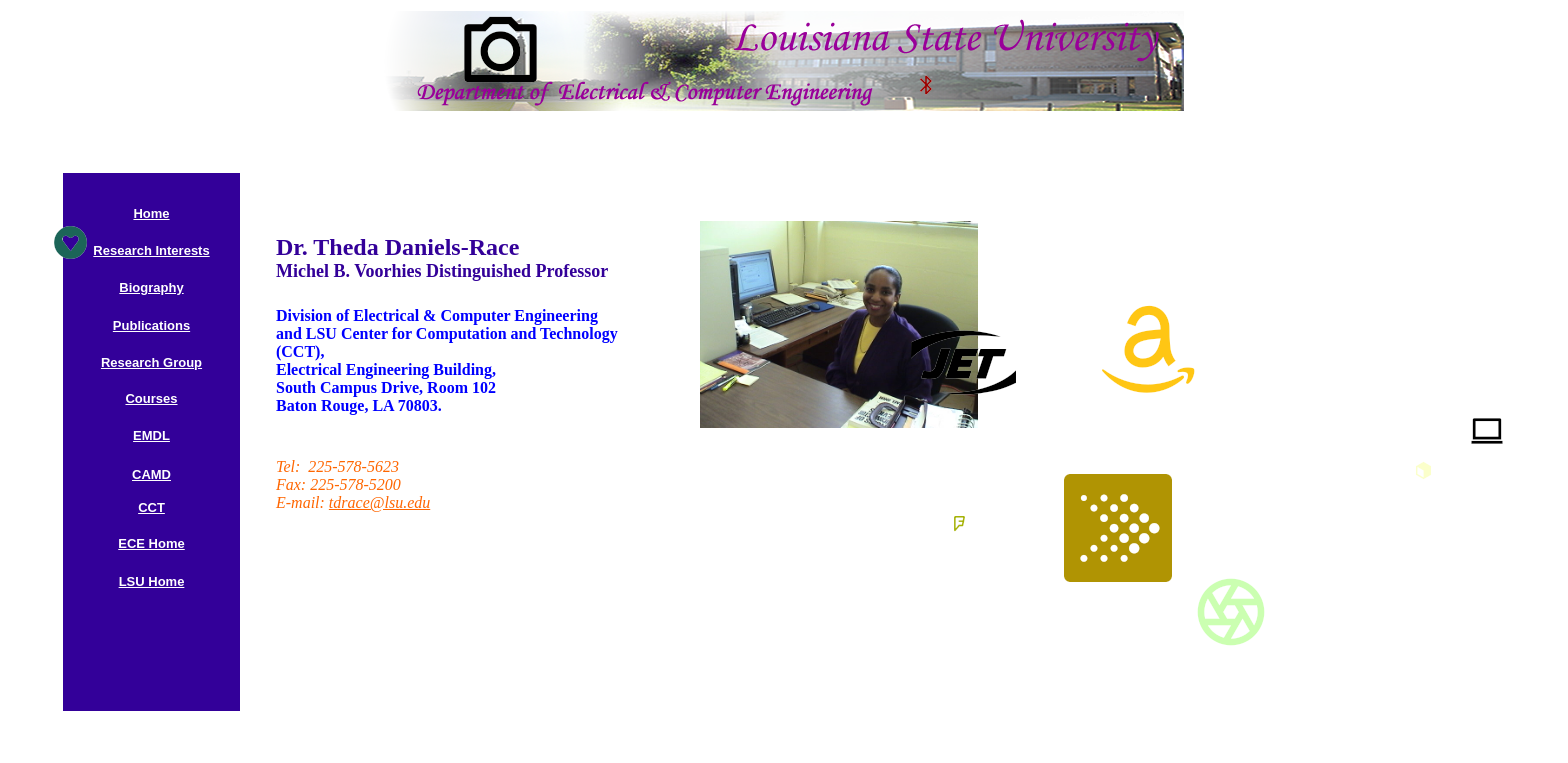 The width and height of the screenshot is (1568, 763). Describe the element at coordinates (500, 49) in the screenshot. I see `take a photo` at that location.